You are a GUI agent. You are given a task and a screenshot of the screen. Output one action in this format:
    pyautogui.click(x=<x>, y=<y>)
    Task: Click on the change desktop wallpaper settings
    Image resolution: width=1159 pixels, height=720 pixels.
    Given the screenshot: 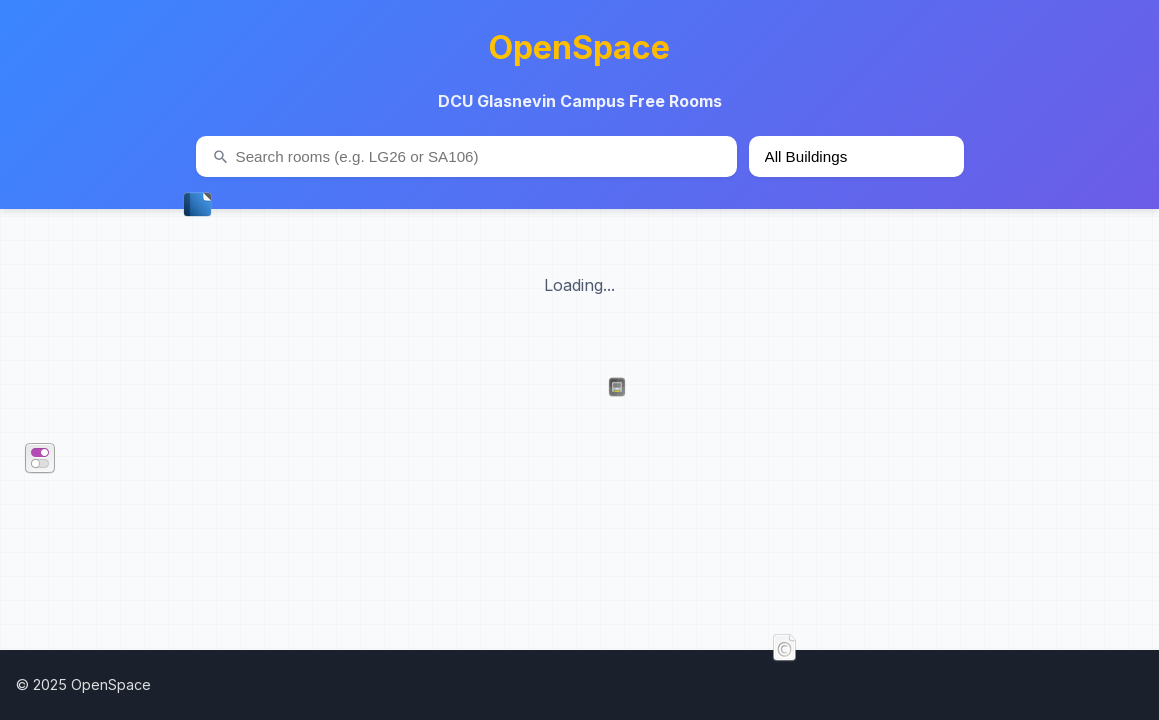 What is the action you would take?
    pyautogui.click(x=197, y=203)
    